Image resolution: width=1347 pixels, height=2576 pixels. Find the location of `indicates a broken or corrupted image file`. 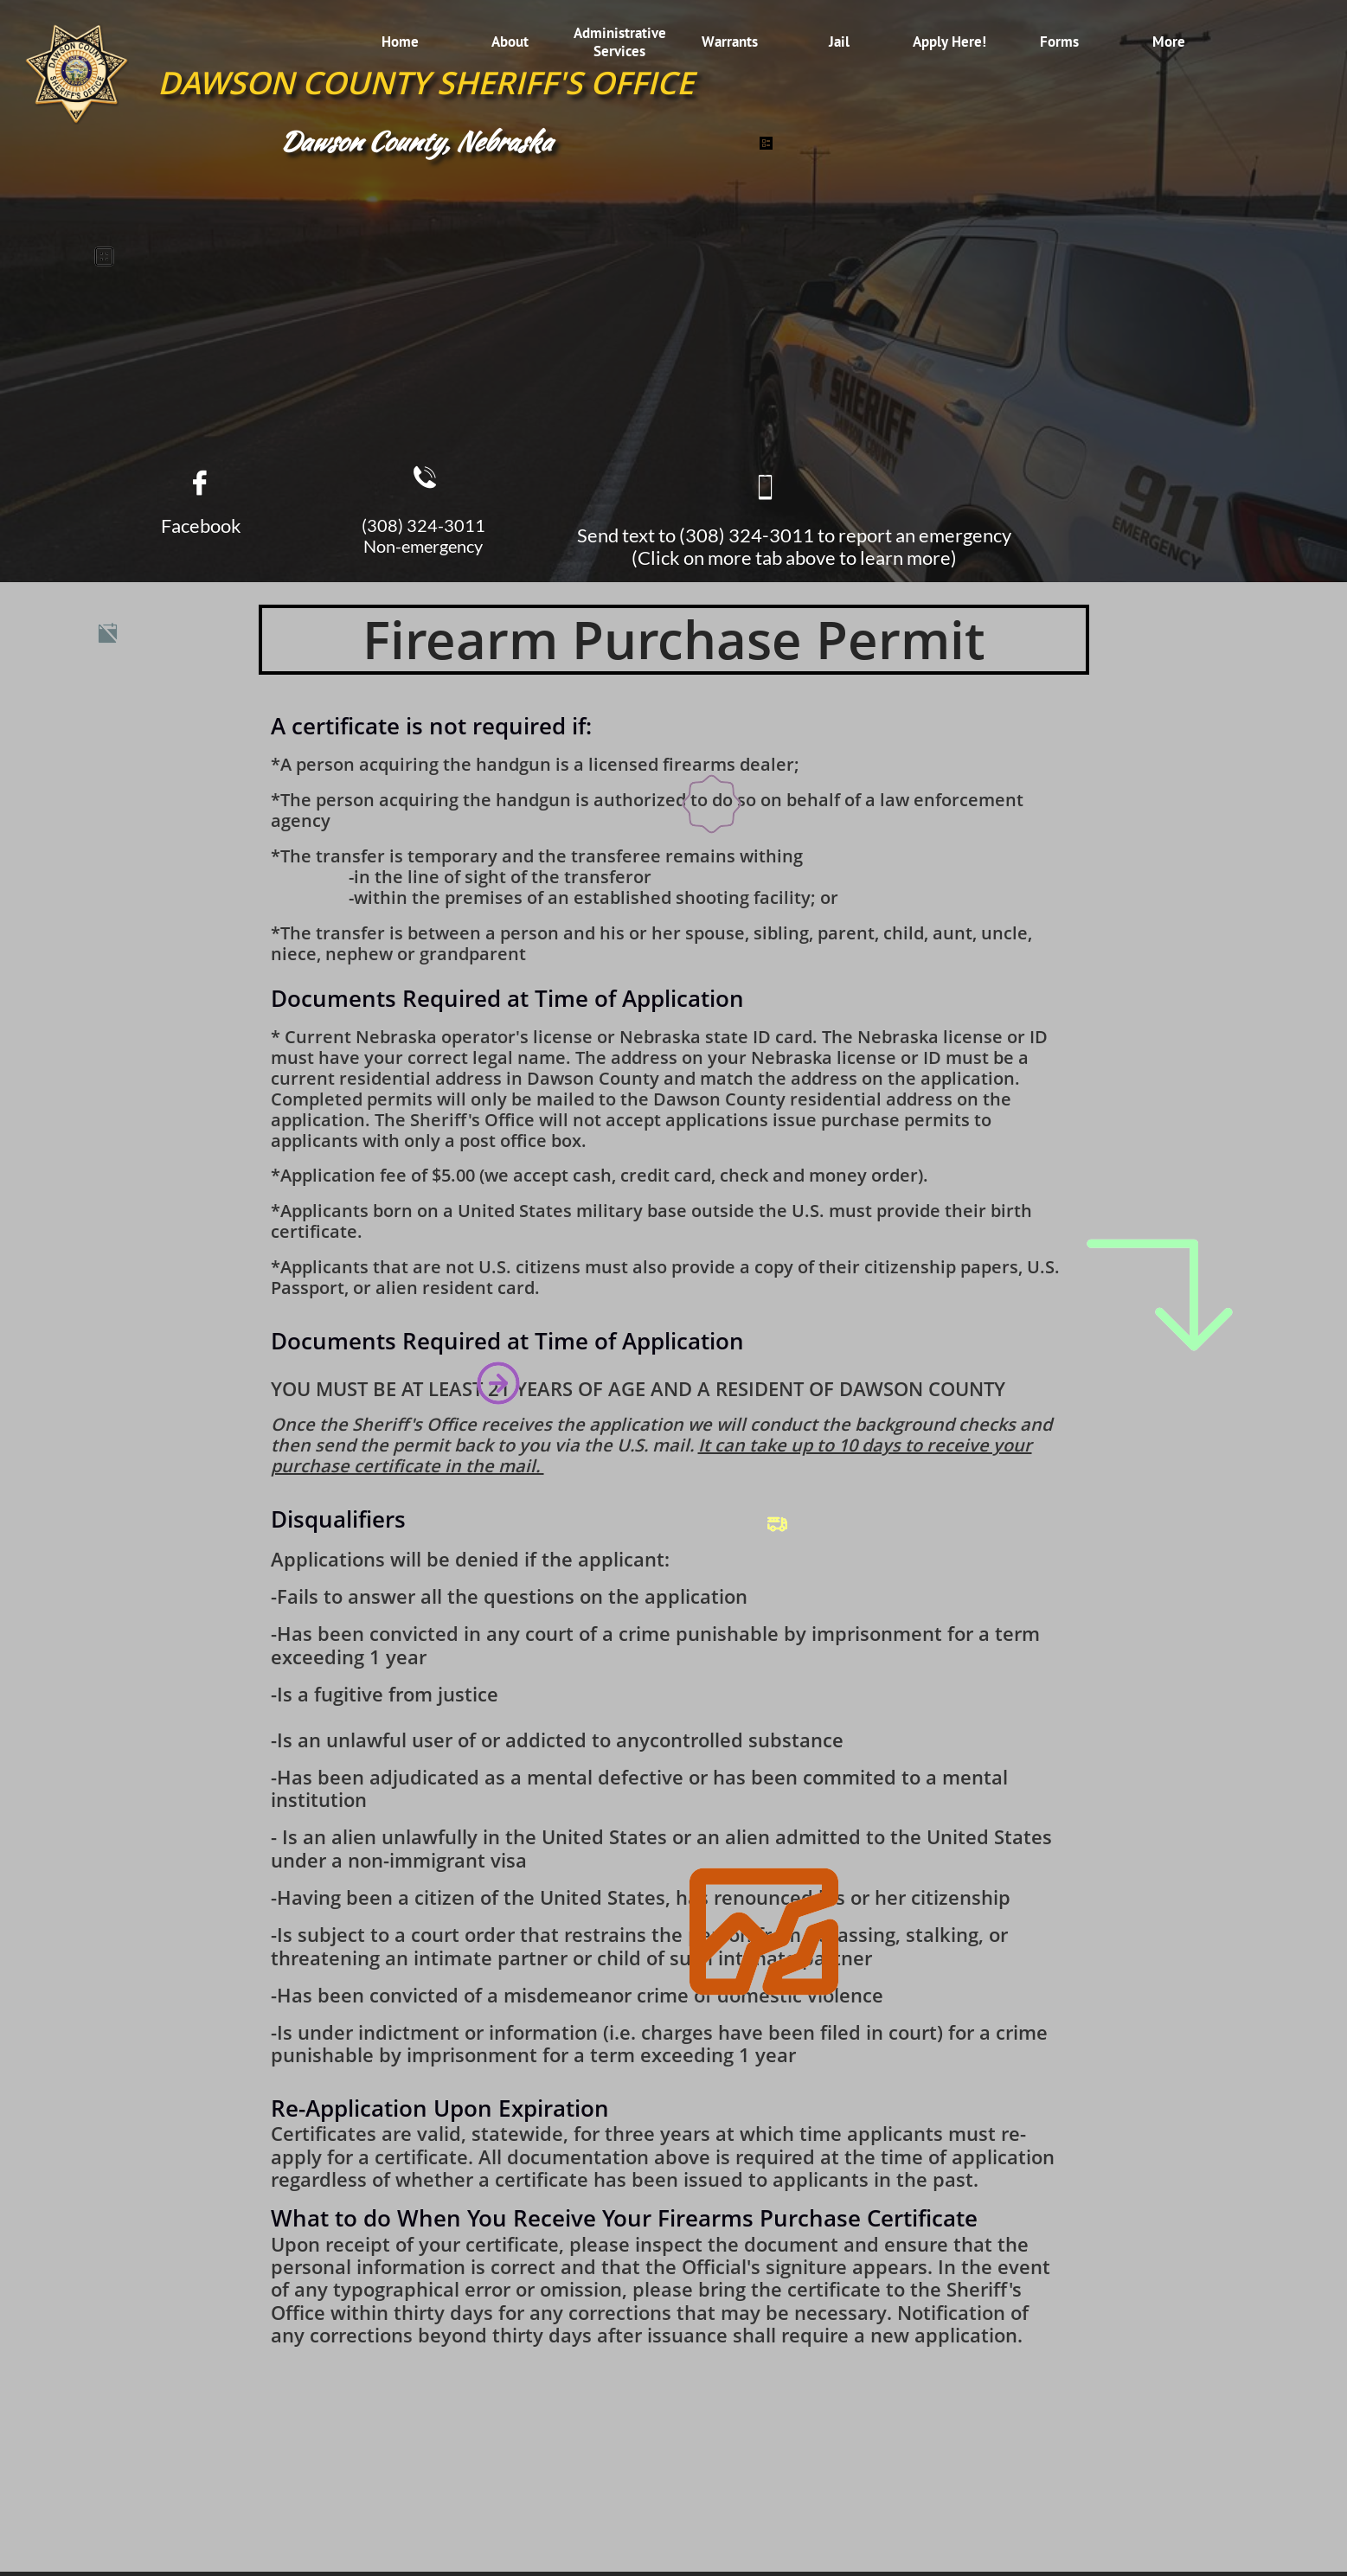

indicates a broken or corrupted image file is located at coordinates (764, 1932).